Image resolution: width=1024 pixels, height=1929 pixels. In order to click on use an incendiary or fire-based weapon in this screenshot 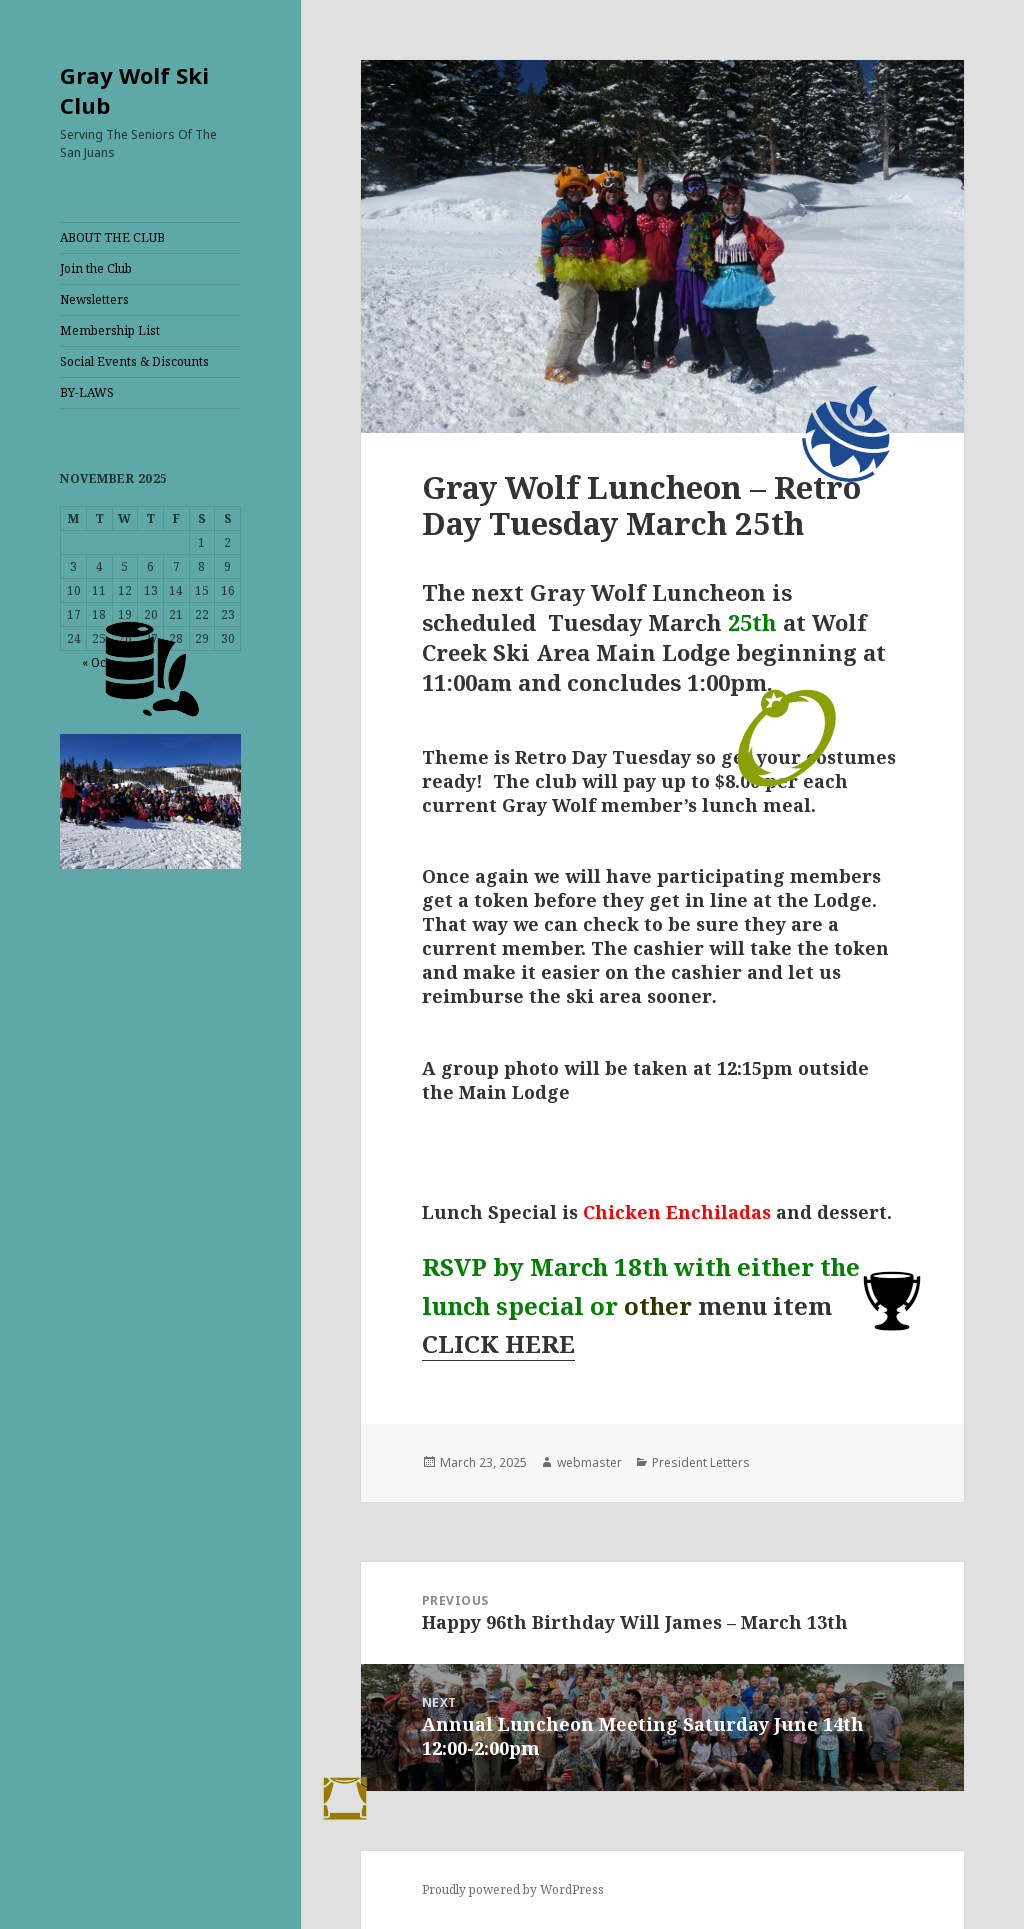, I will do `click(846, 434)`.